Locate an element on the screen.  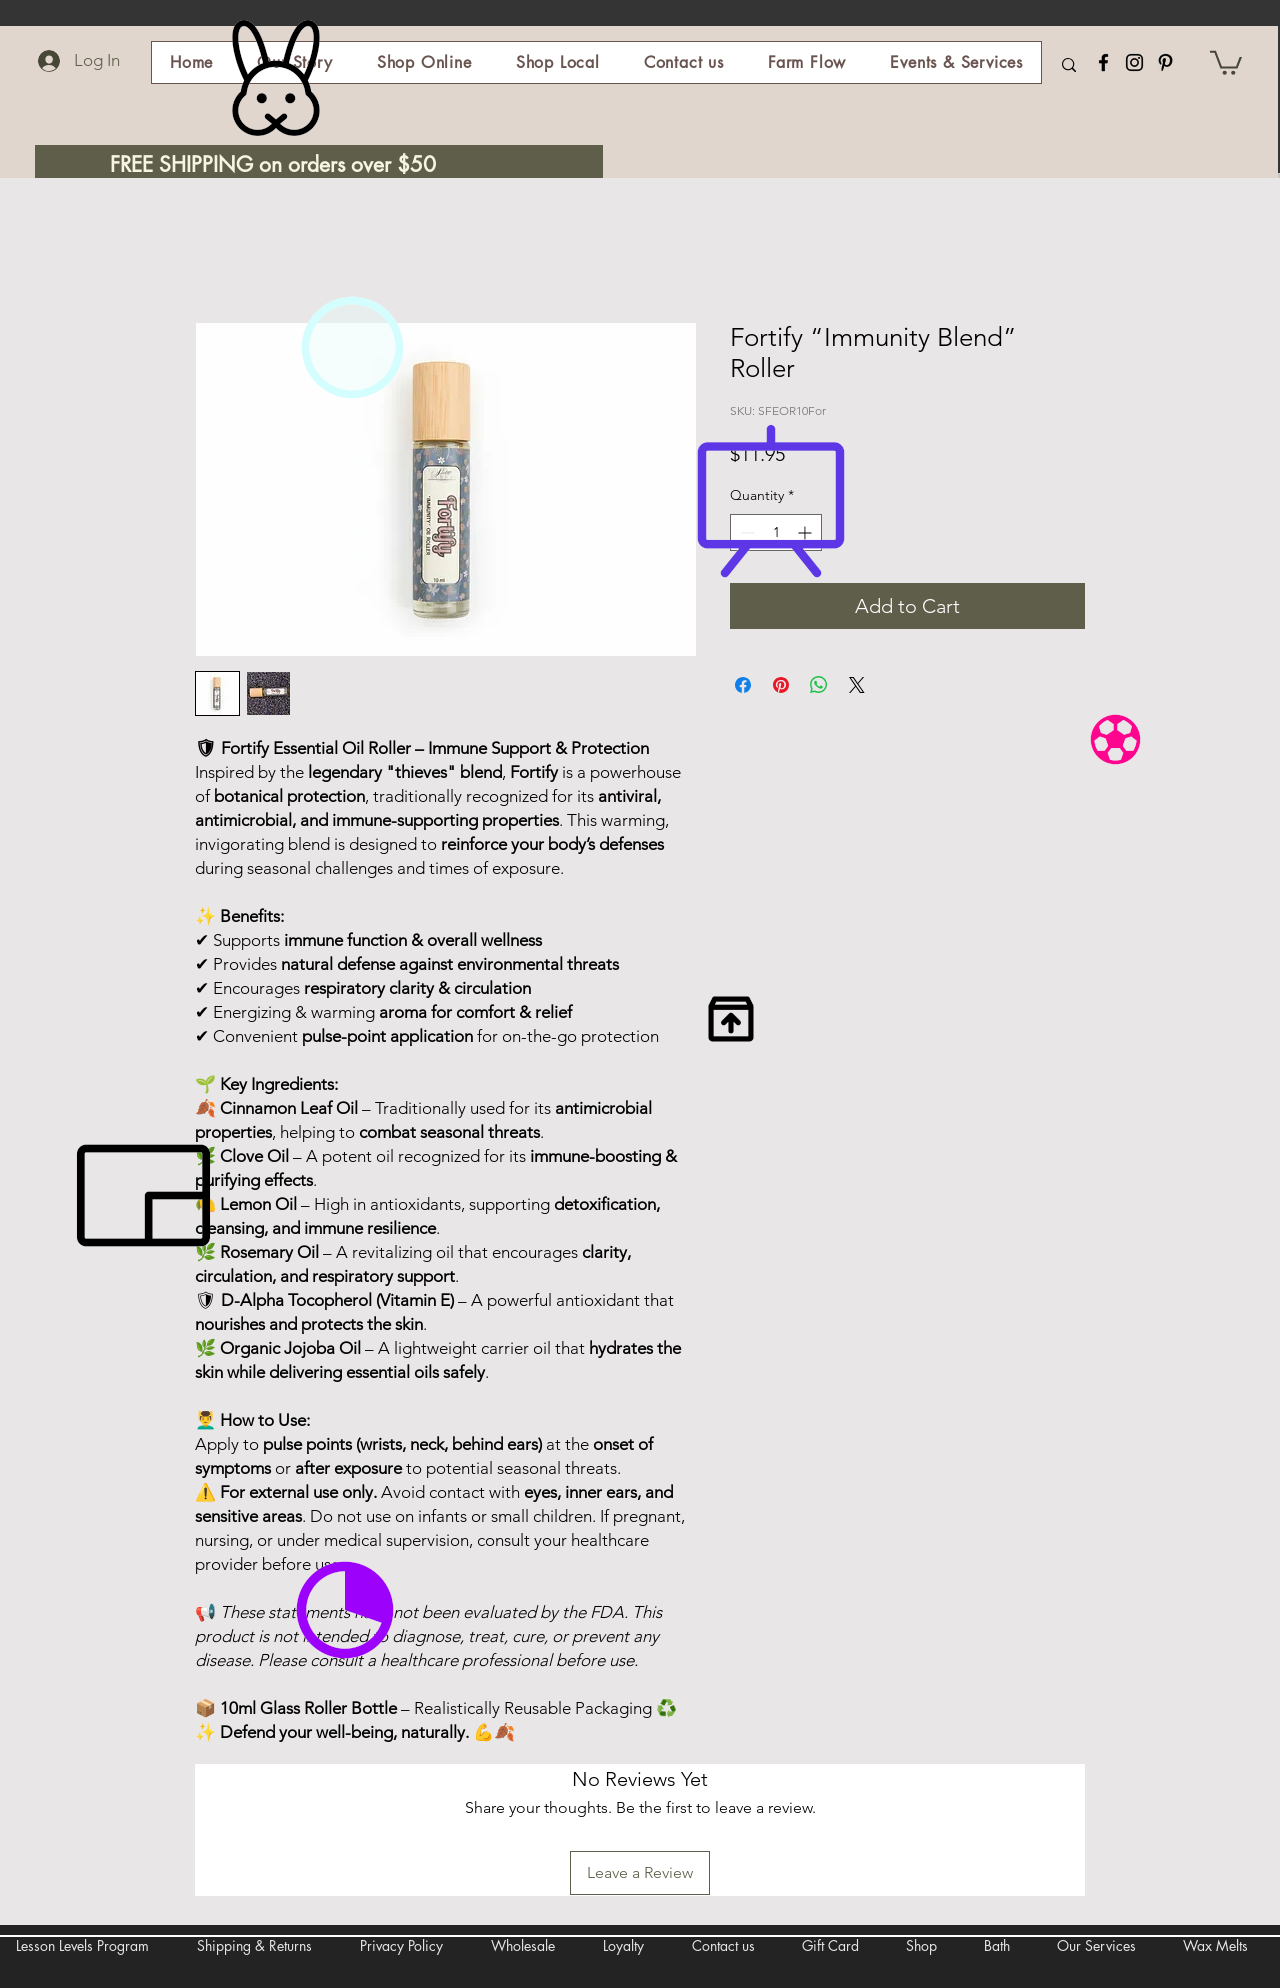
start or view a presentation is located at coordinates (771, 504).